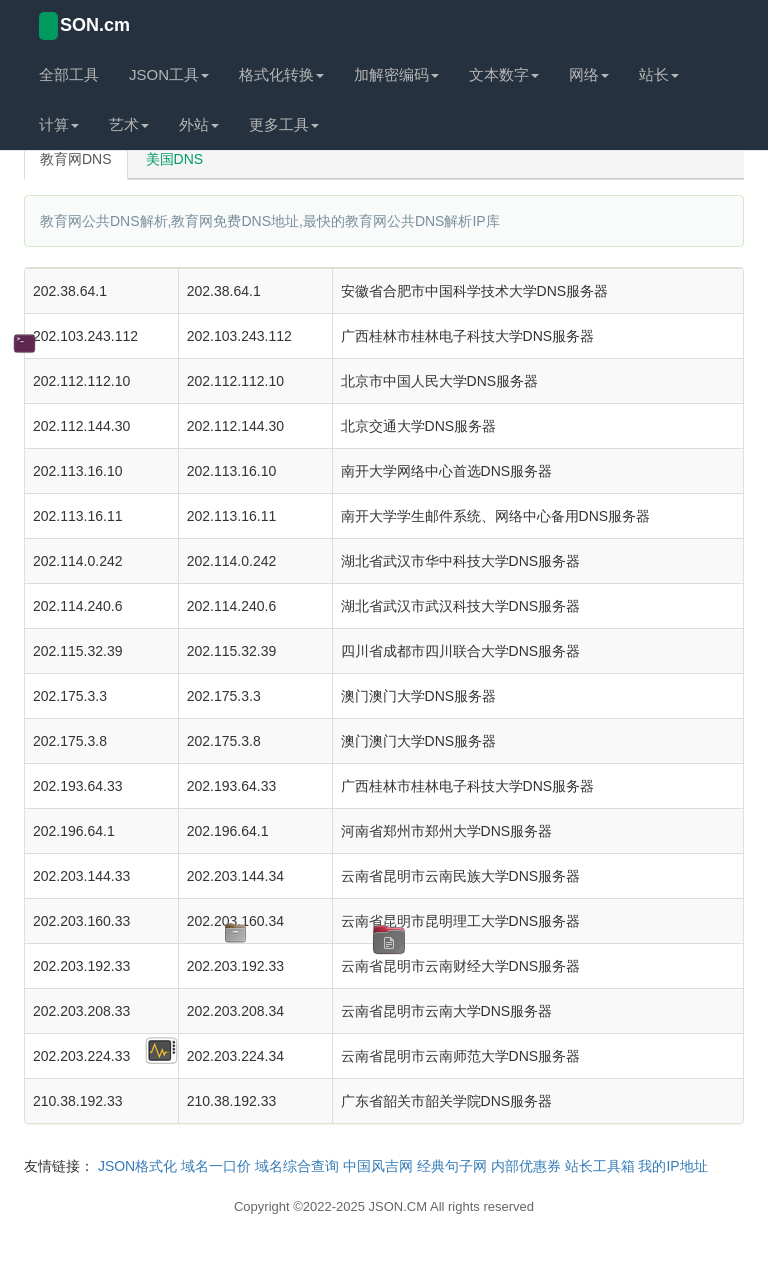 The height and width of the screenshot is (1276, 768). What do you see at coordinates (24, 343) in the screenshot?
I see `open terminal application` at bounding box center [24, 343].